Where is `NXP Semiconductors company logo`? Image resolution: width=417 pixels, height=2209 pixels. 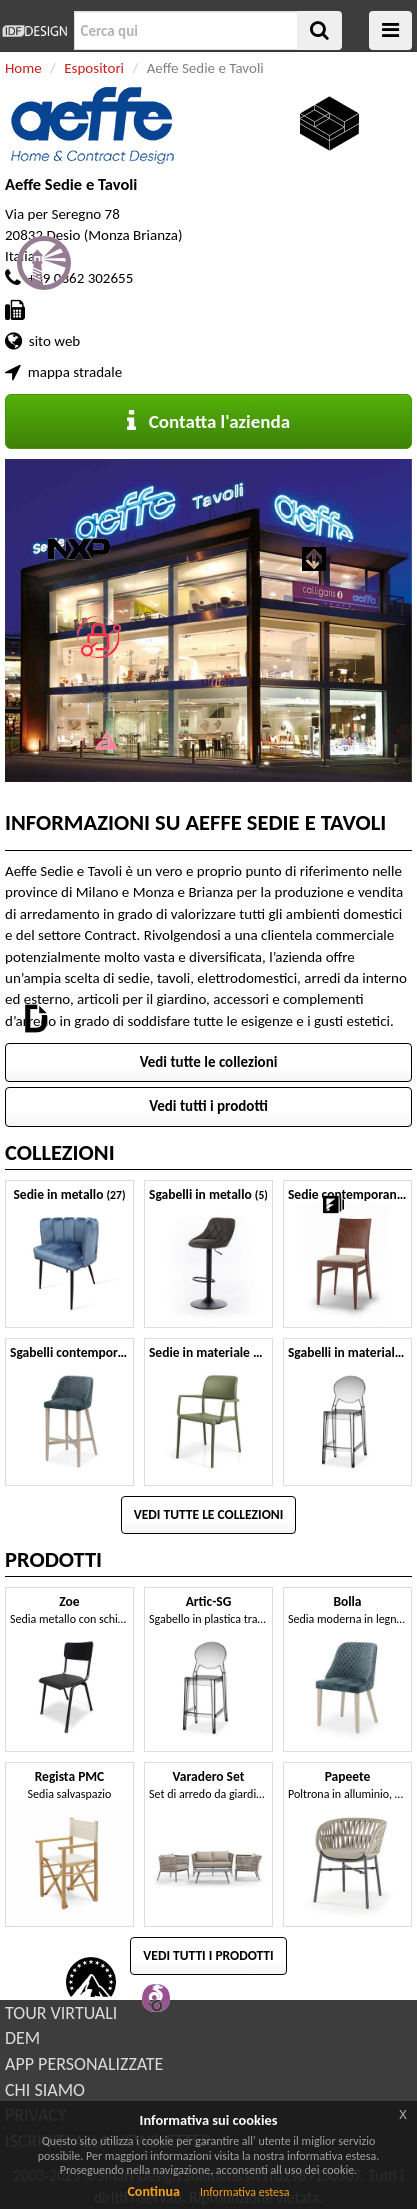
NXP Semiconductors company logo is located at coordinates (79, 549).